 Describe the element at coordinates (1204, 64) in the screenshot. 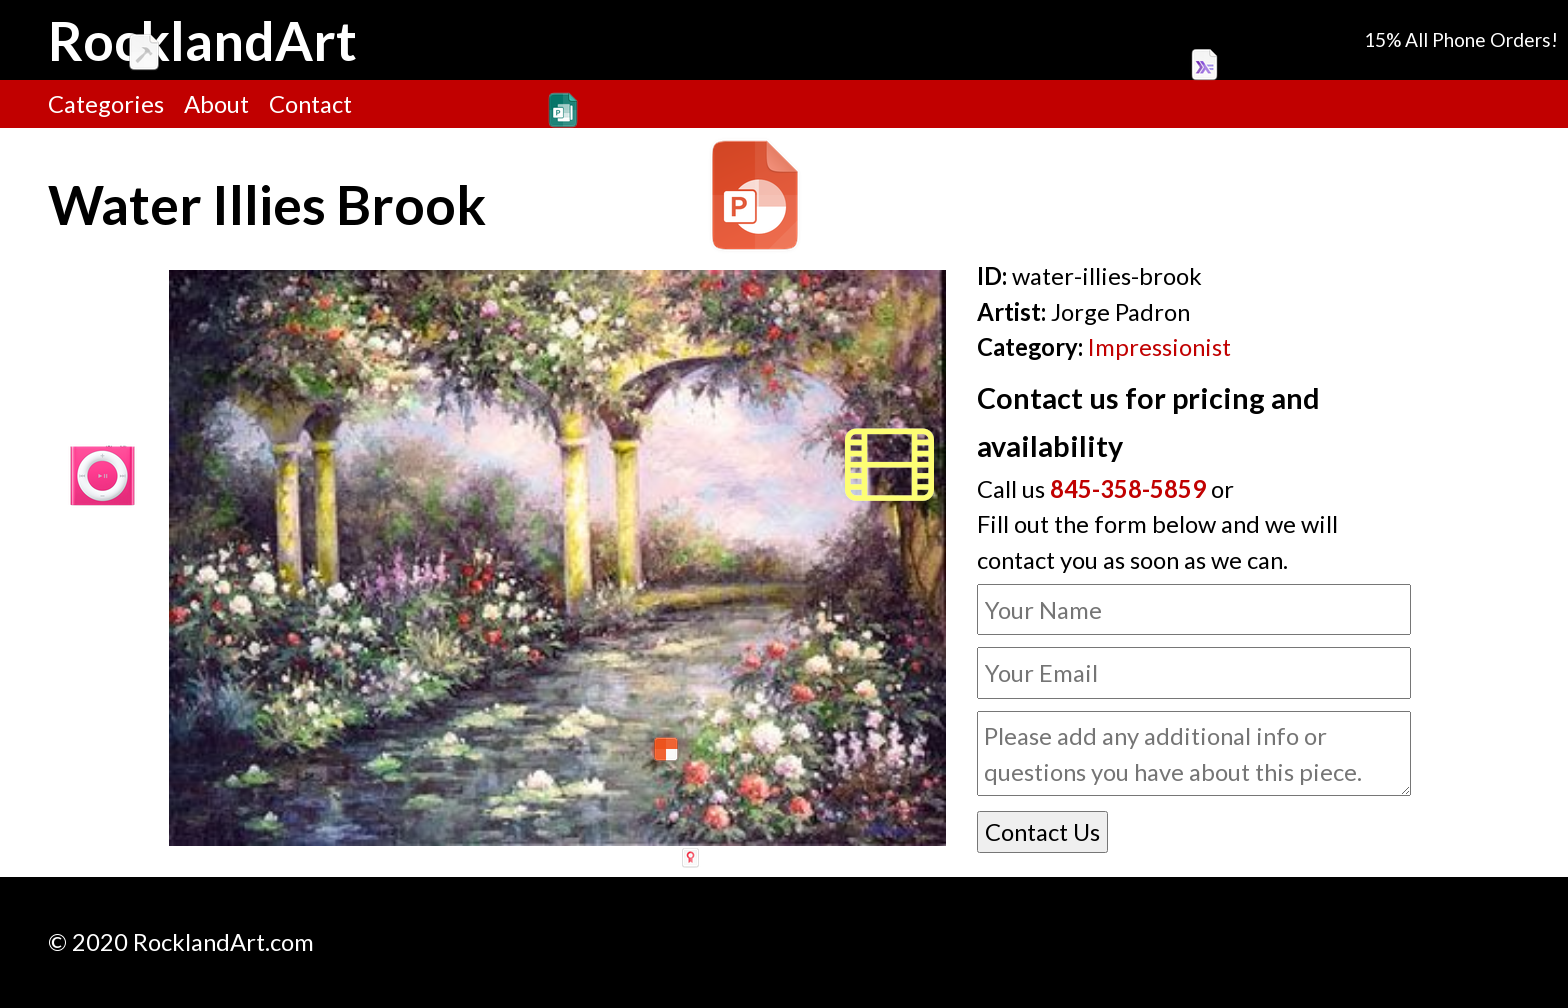

I see `a haskell source code file` at that location.